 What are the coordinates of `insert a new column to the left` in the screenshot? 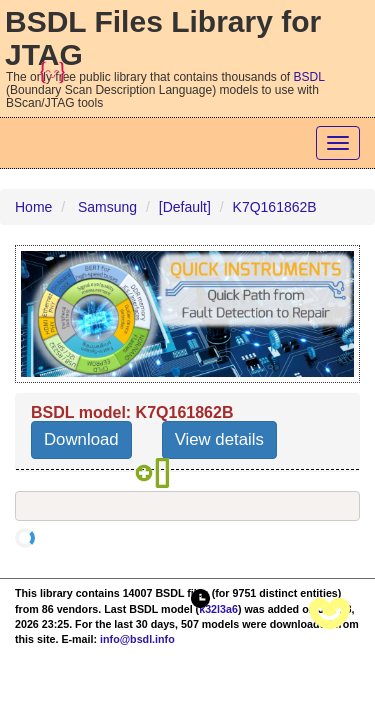 It's located at (154, 473).